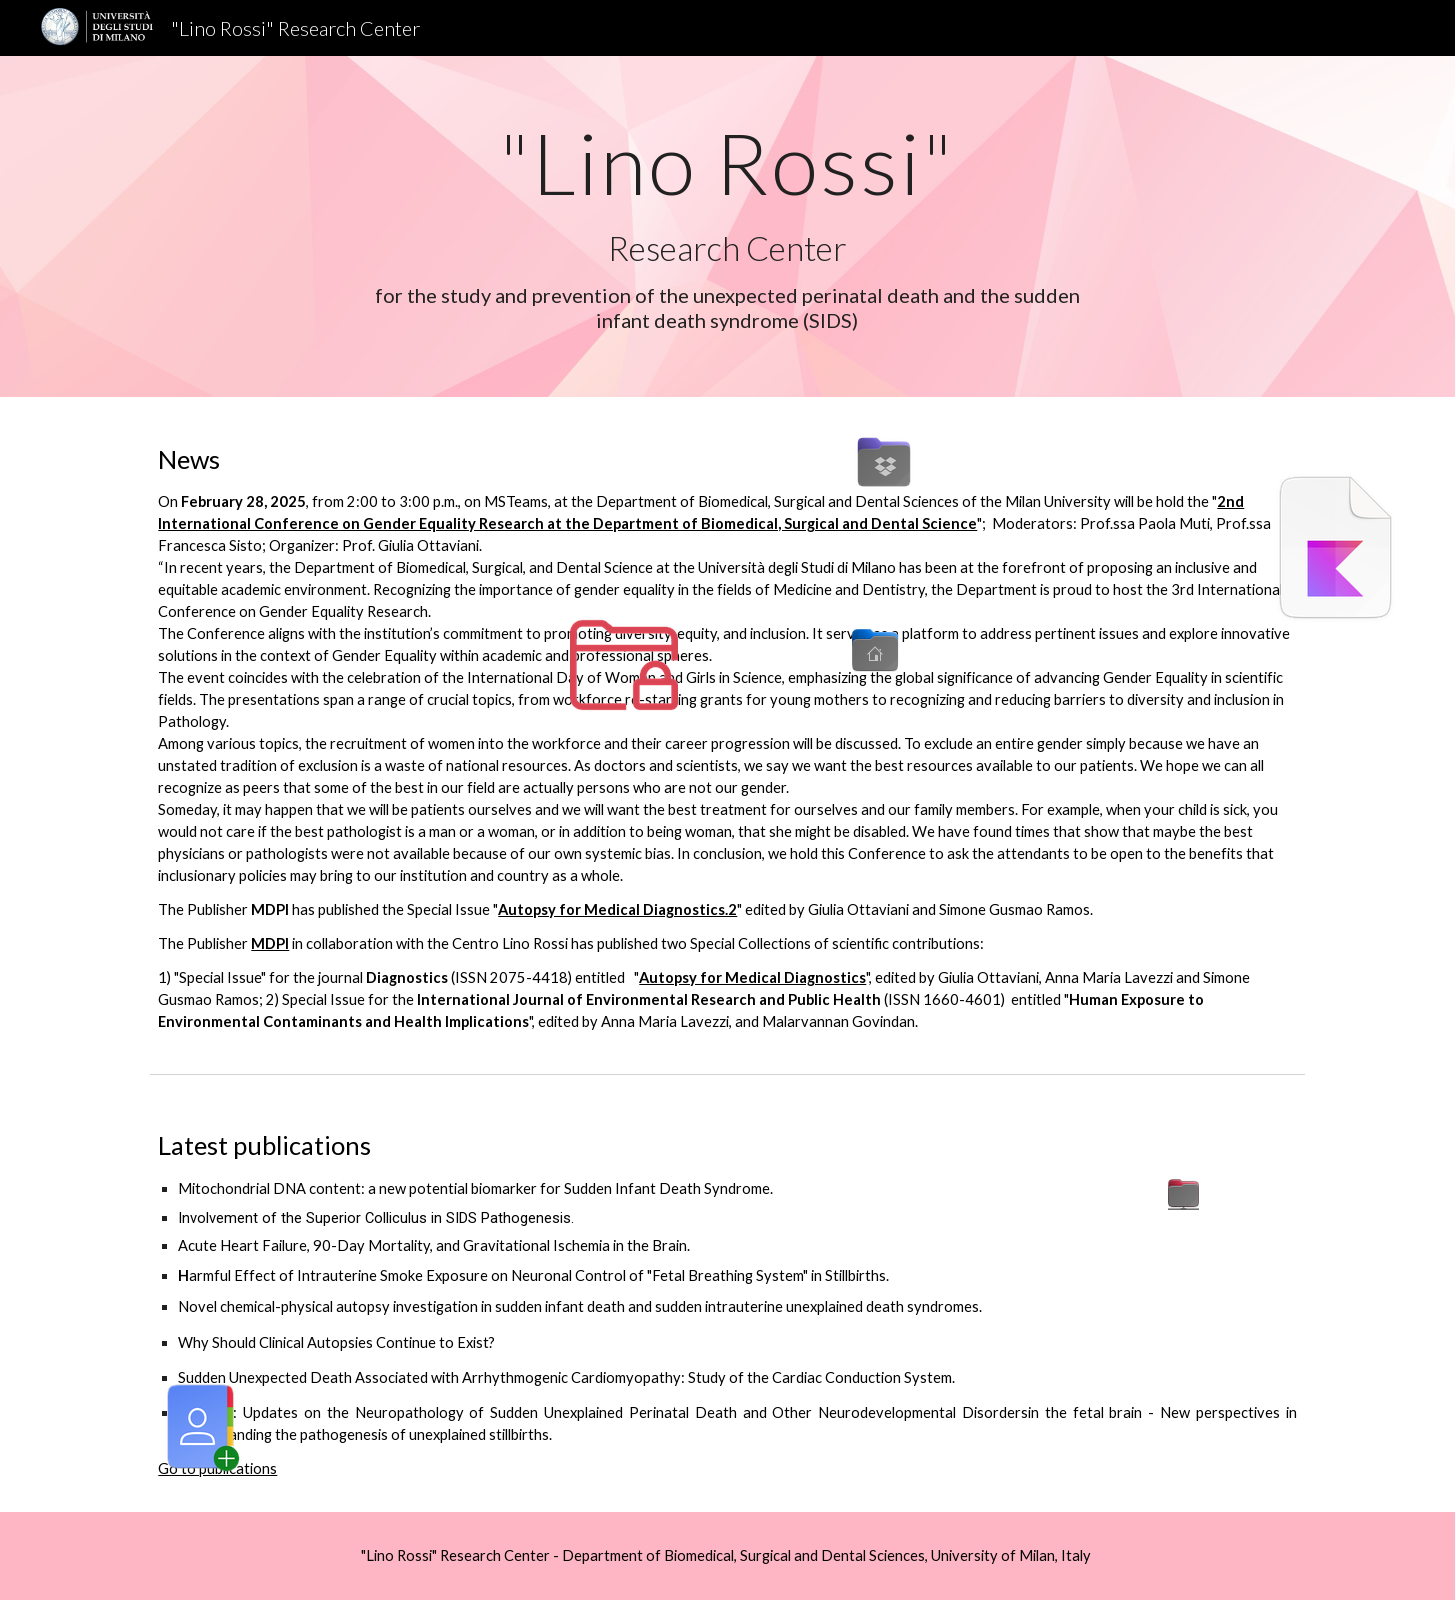  Describe the element at coordinates (624, 665) in the screenshot. I see `encrypted vault folder access error` at that location.